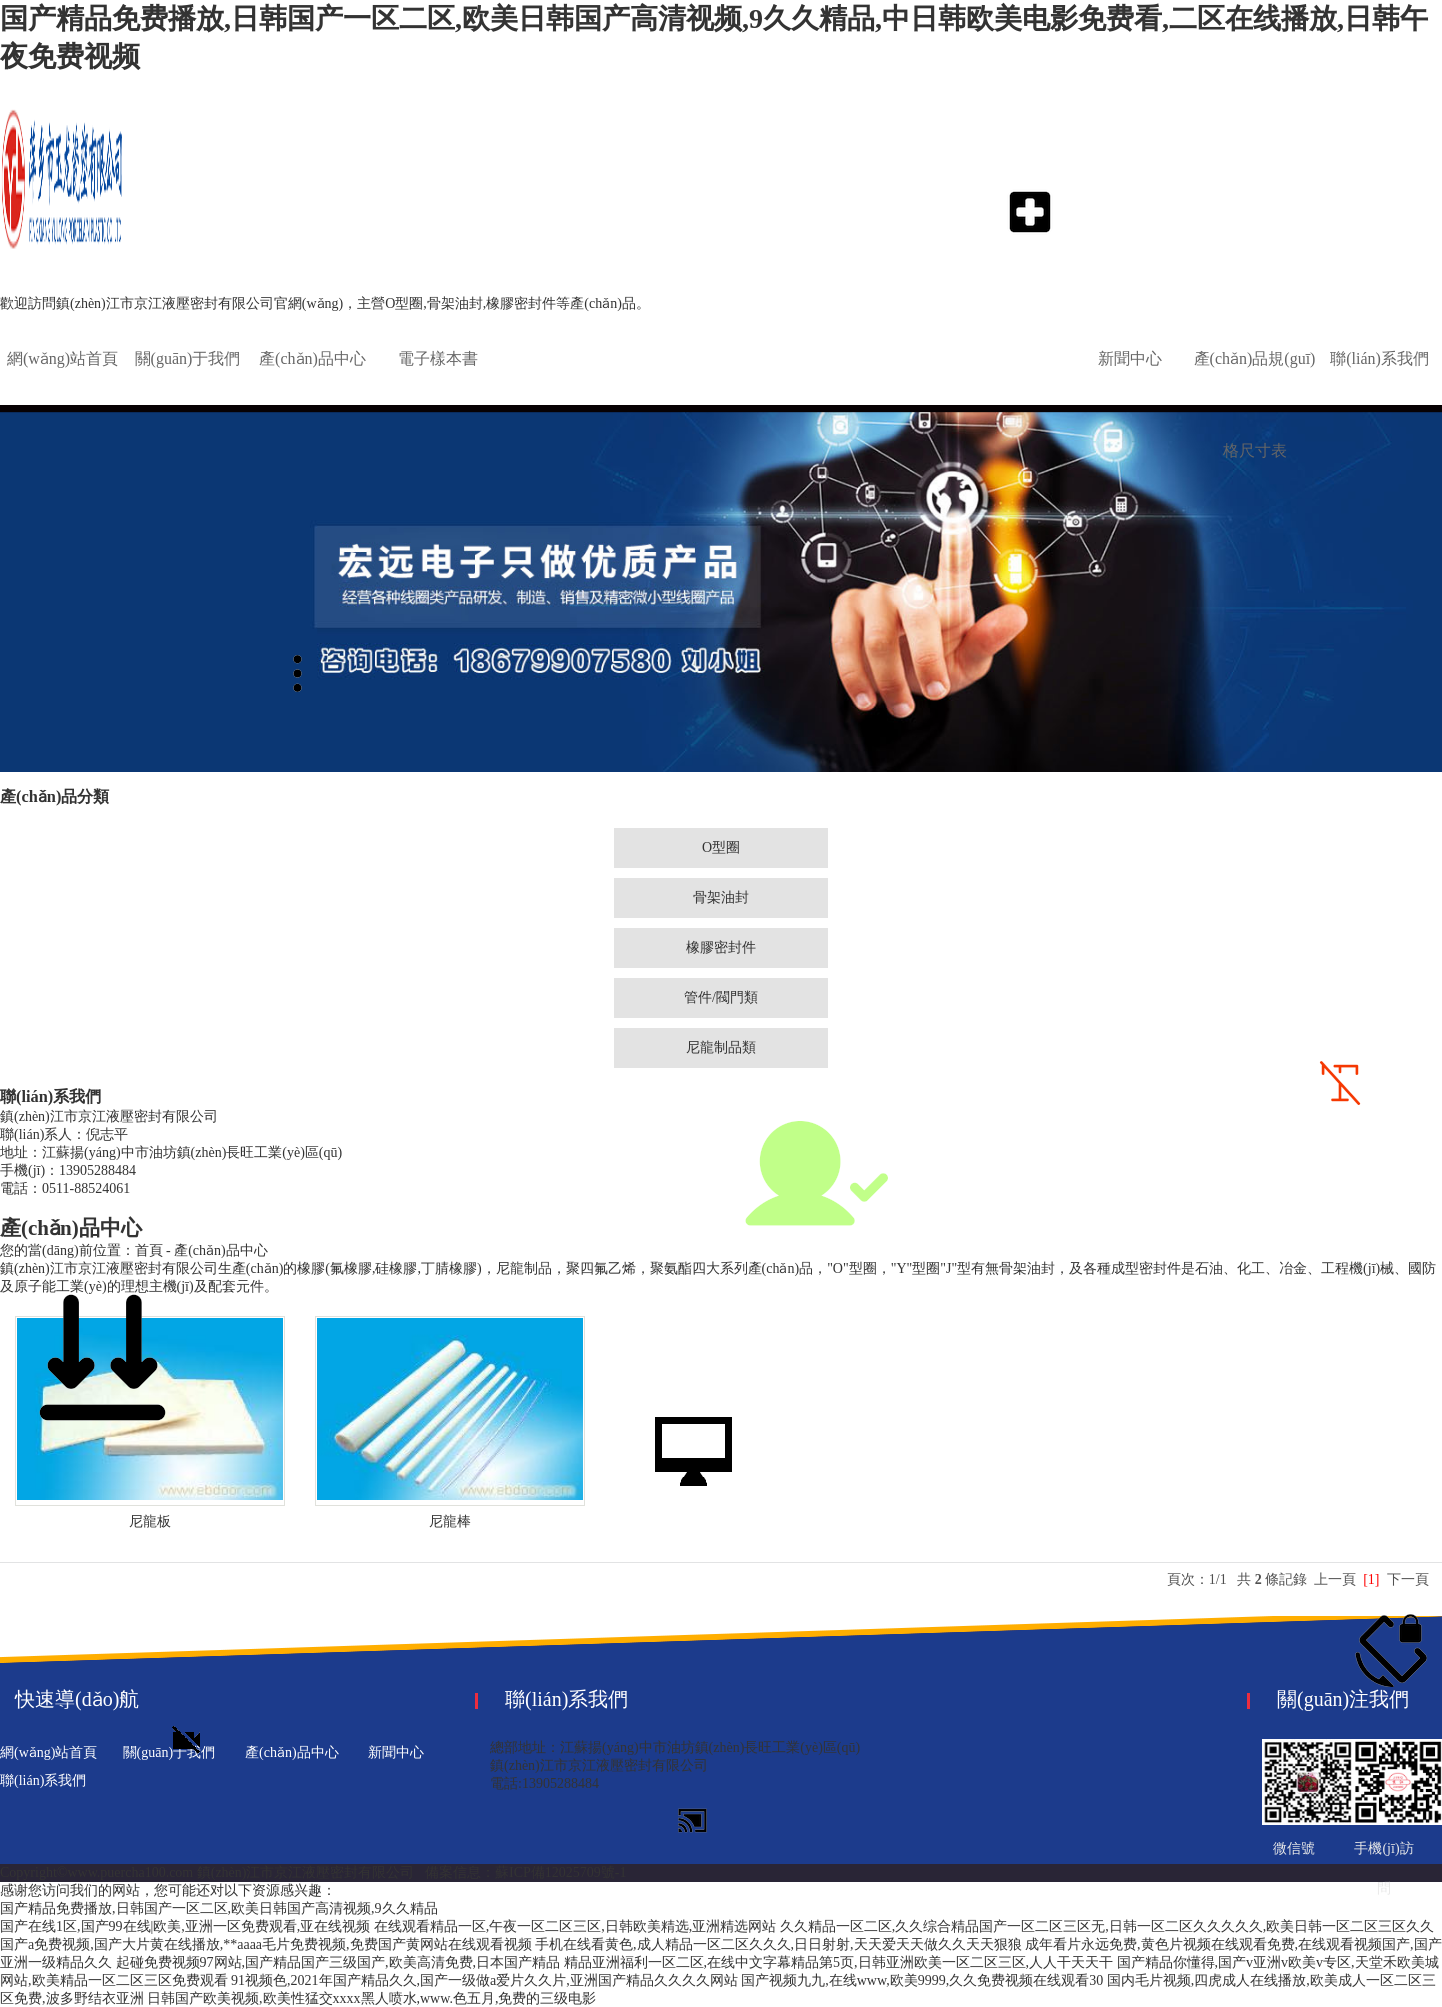 The width and height of the screenshot is (1442, 2007). I want to click on lock screen rotation to current orientation, so click(1393, 1649).